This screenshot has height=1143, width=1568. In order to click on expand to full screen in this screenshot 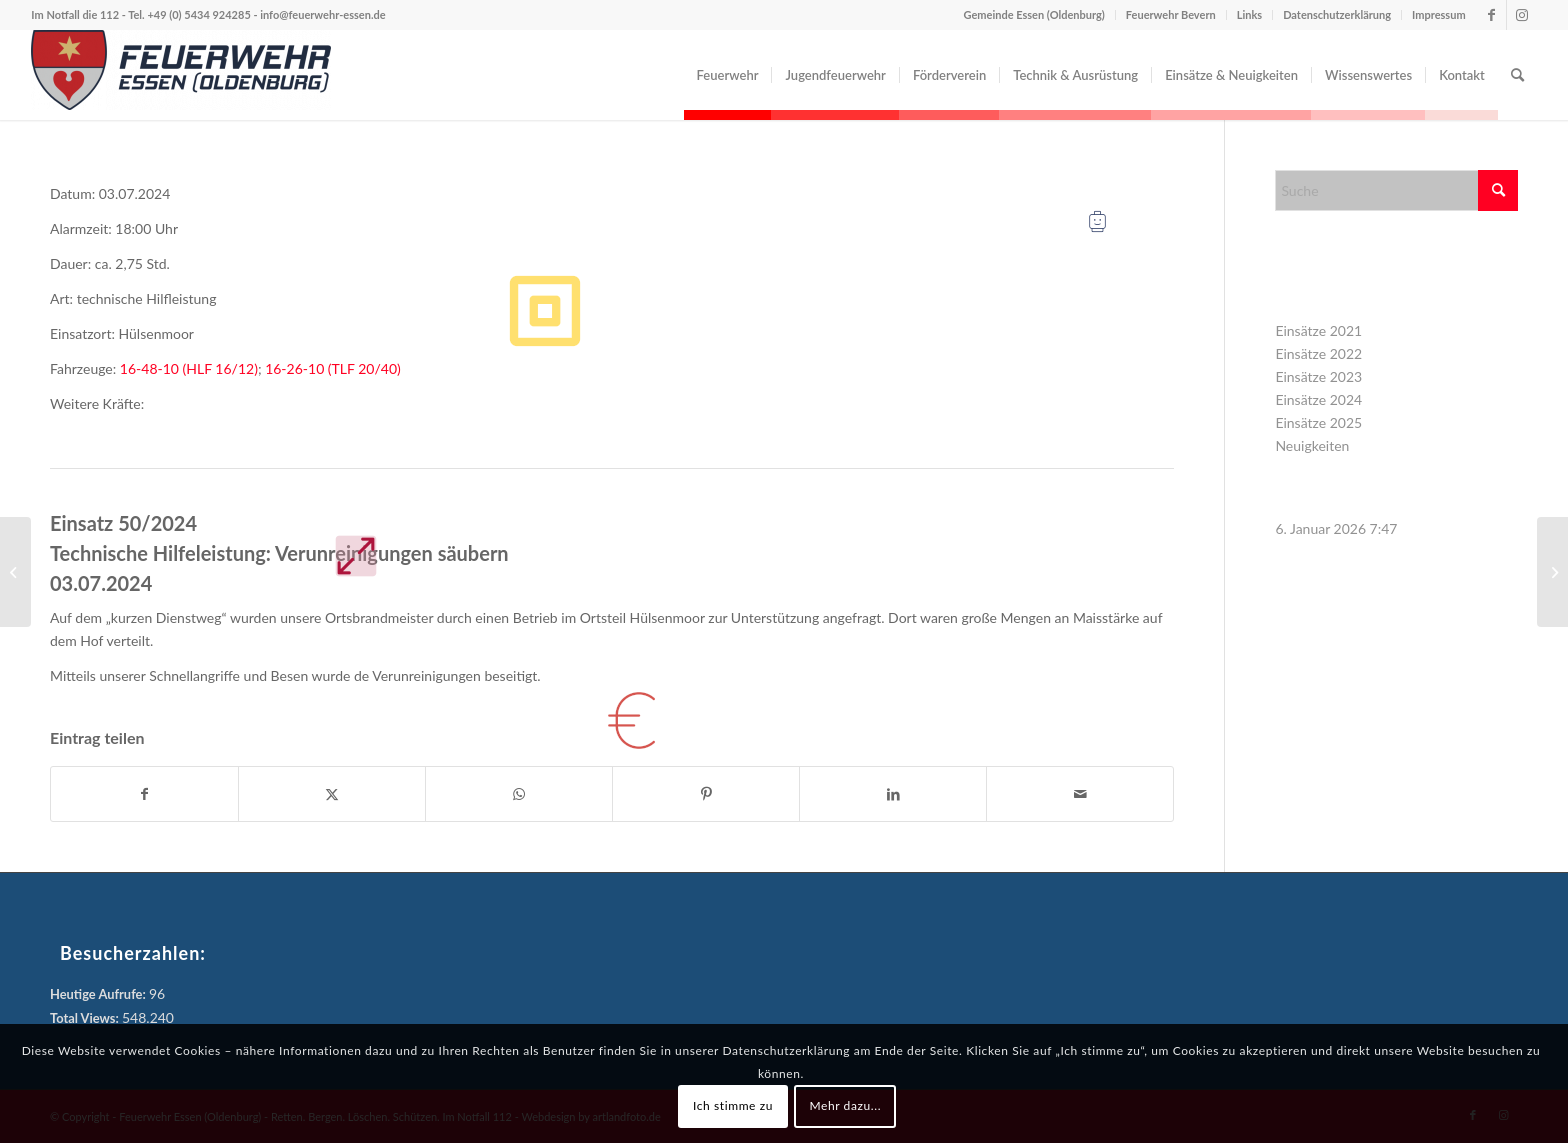, I will do `click(356, 556)`.